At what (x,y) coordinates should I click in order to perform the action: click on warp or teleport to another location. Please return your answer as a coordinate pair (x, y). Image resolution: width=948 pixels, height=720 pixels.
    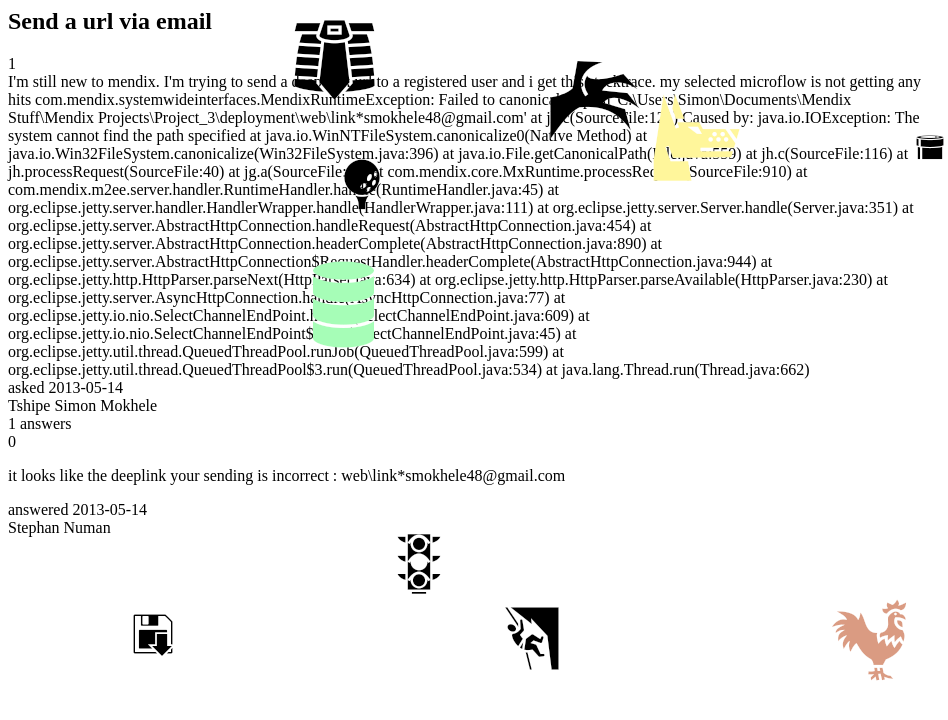
    Looking at the image, I should click on (930, 145).